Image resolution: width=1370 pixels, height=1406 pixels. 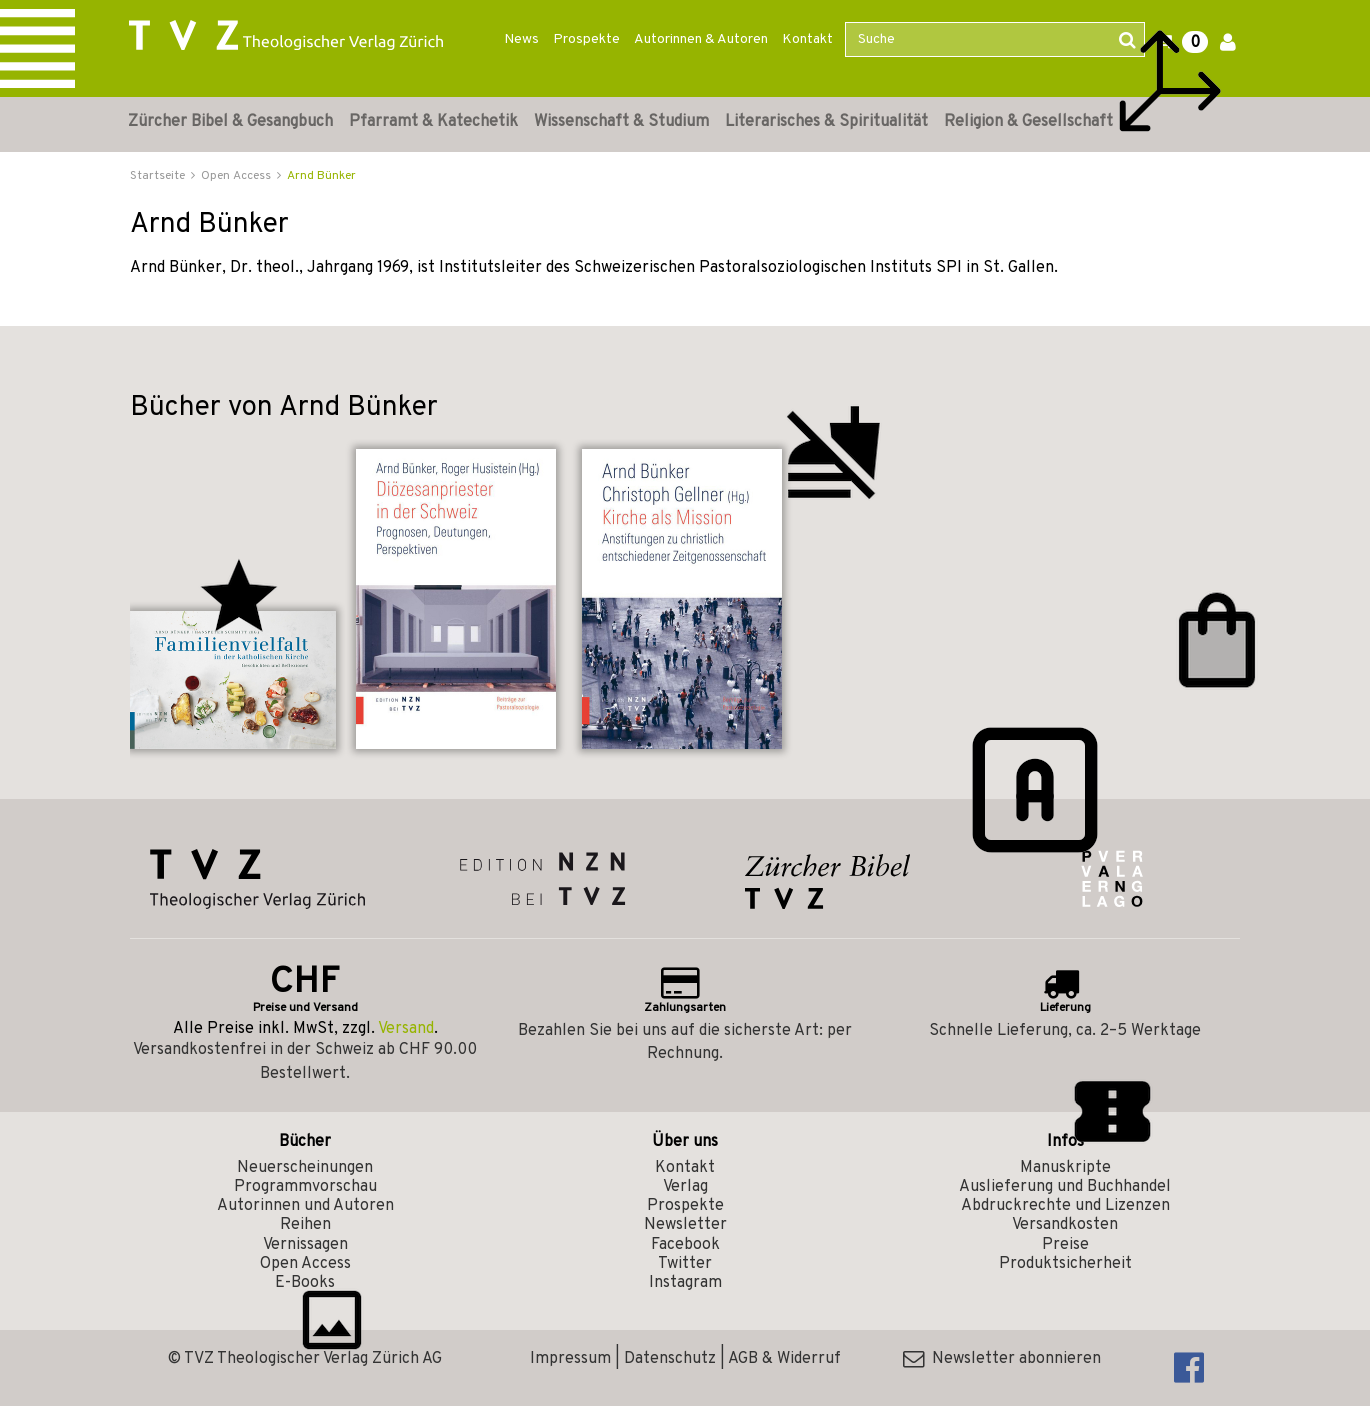 I want to click on view your tickets or passes, so click(x=1112, y=1111).